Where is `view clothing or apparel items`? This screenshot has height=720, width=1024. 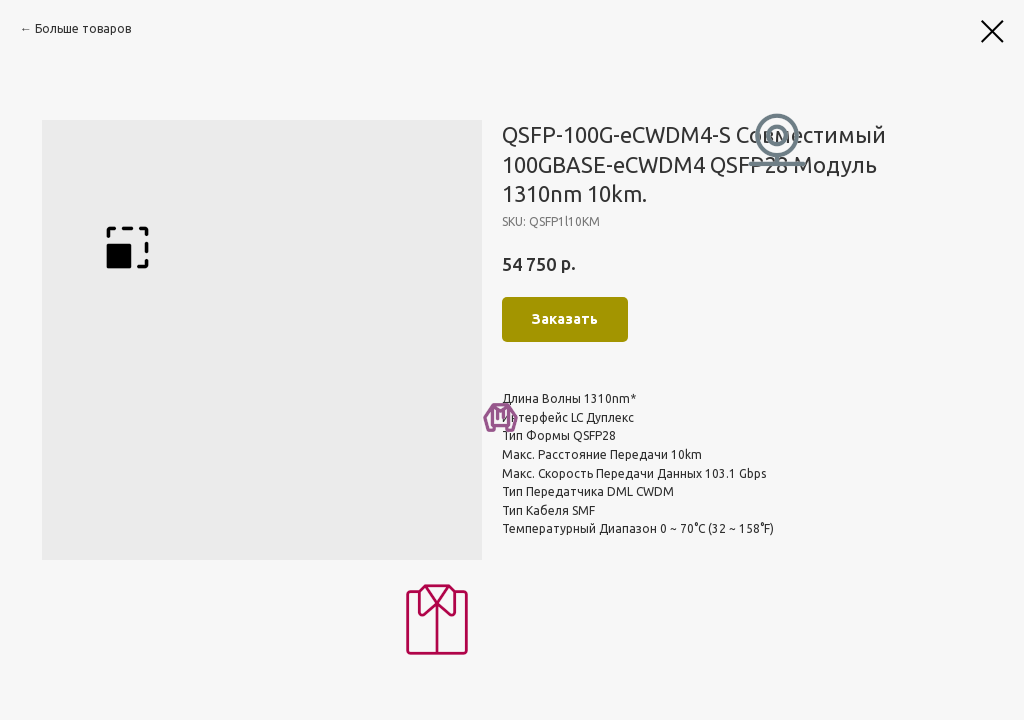
view clothing or apparel items is located at coordinates (437, 621).